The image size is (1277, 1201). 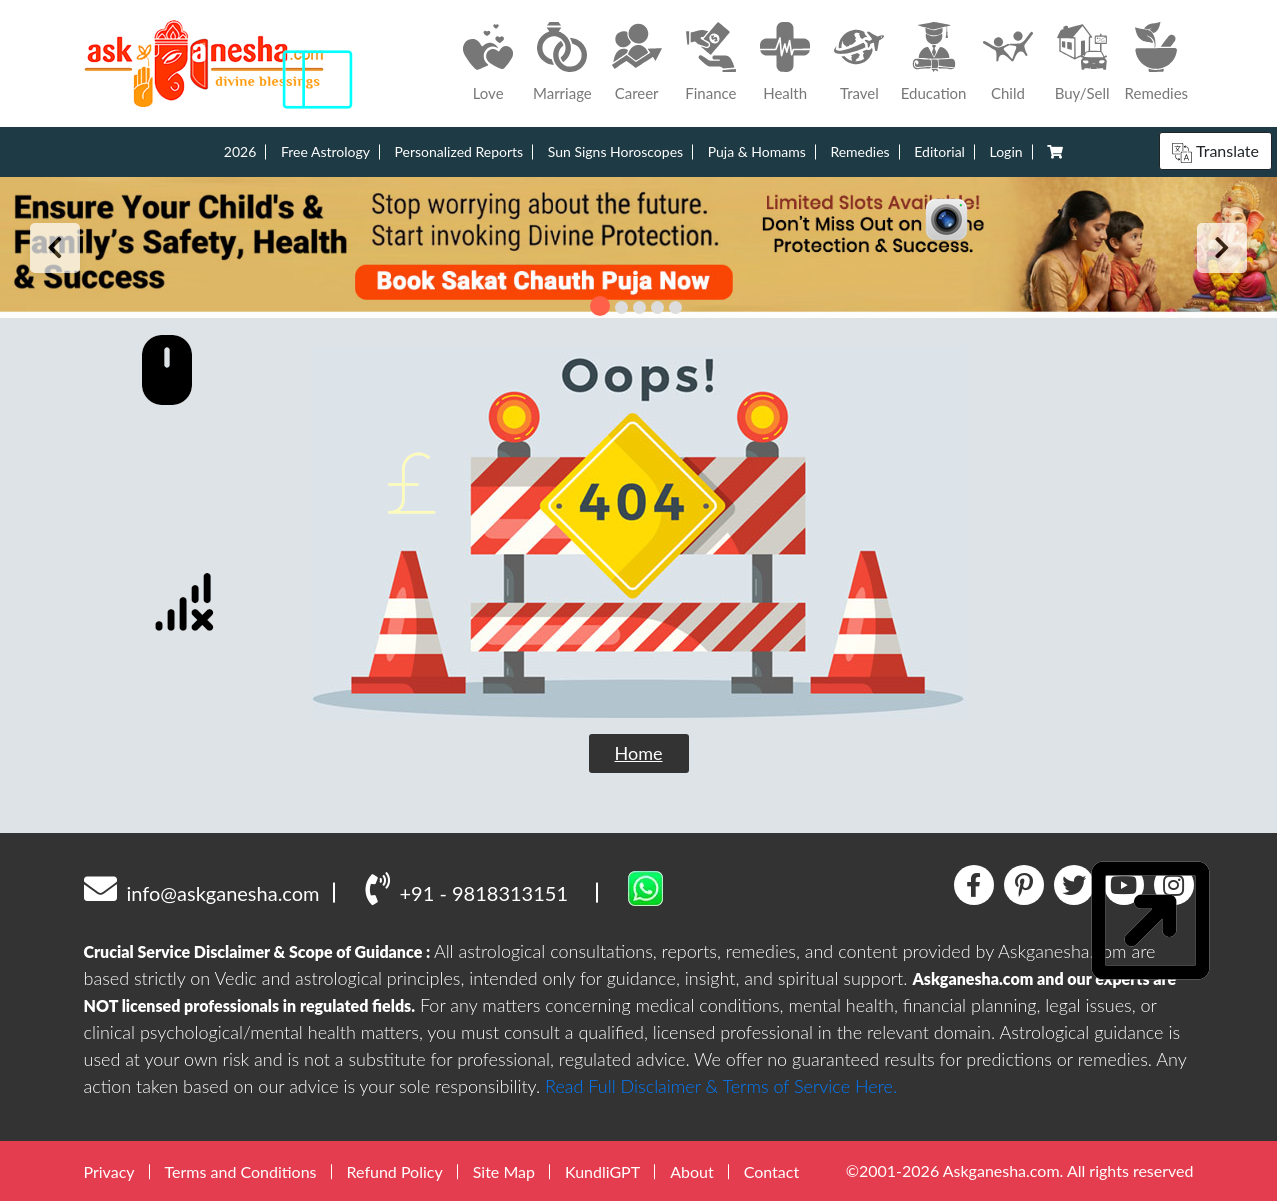 I want to click on no cellular signal available, so click(x=185, y=605).